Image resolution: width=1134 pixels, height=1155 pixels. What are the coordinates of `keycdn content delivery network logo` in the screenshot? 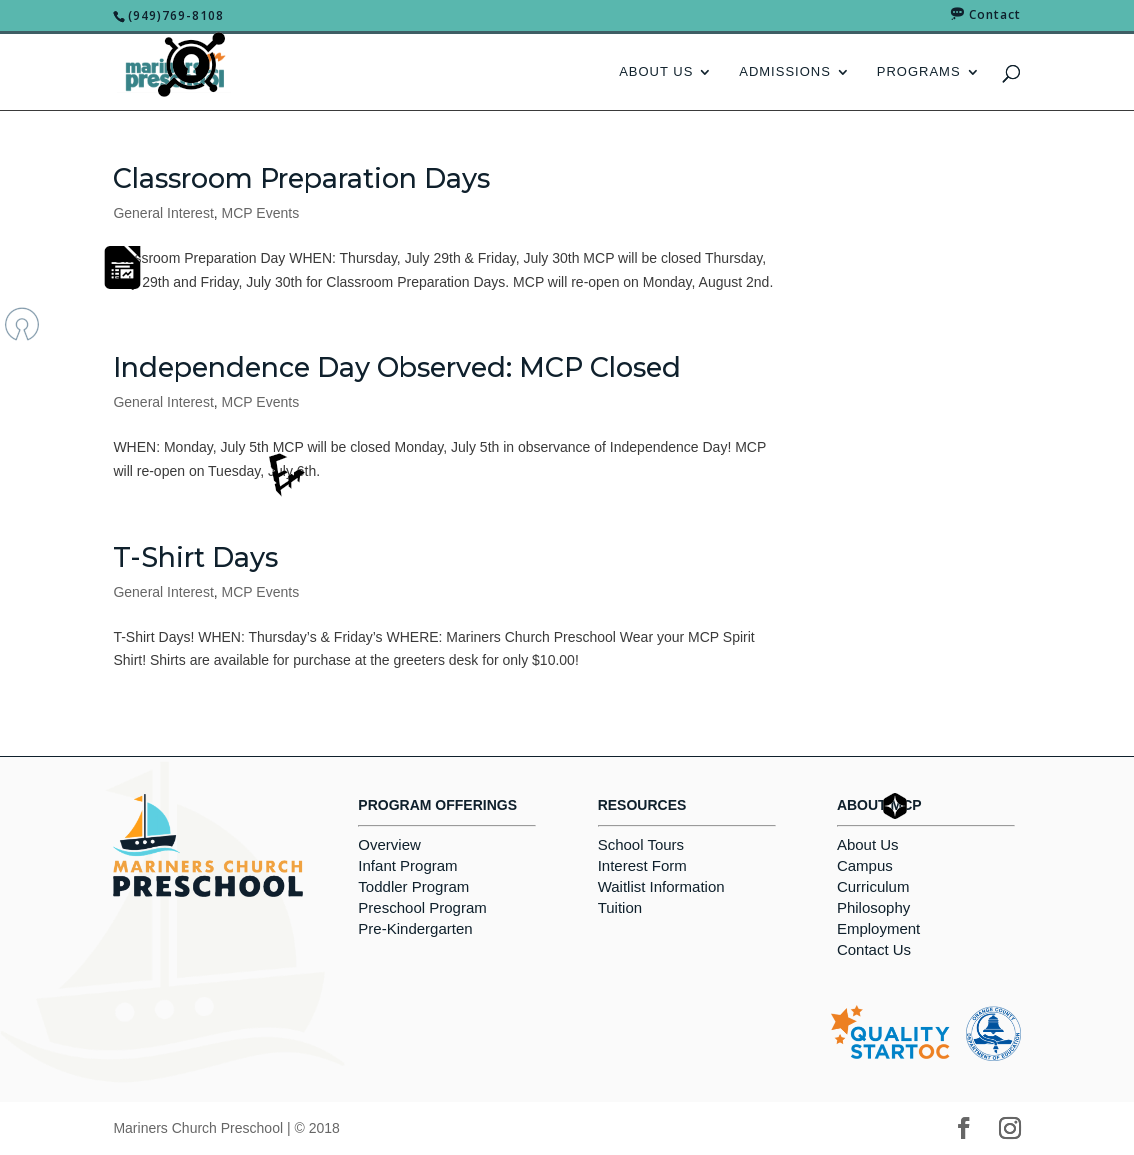 It's located at (191, 64).